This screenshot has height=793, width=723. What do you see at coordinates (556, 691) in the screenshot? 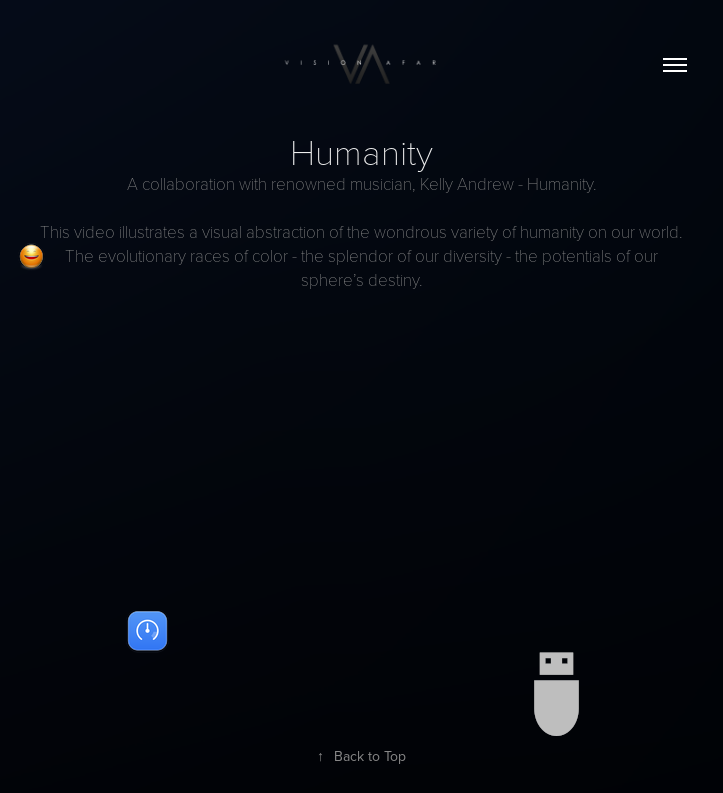
I see `removable storage device connected` at bounding box center [556, 691].